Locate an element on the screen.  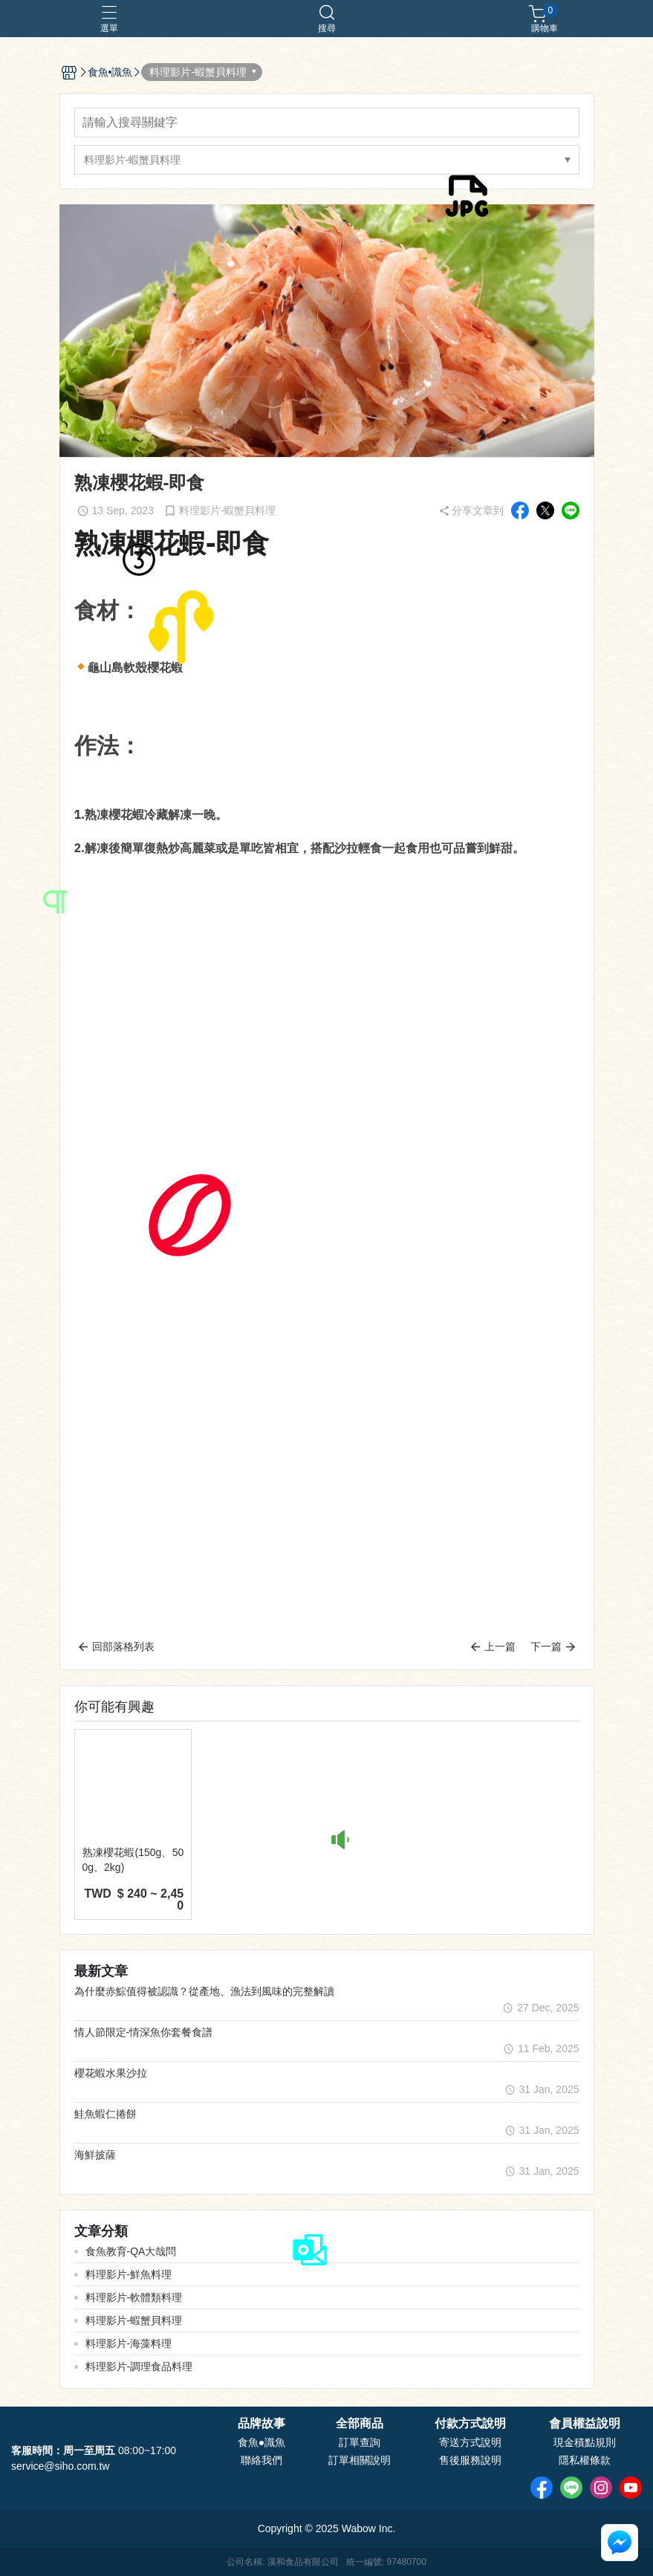
adjust volume to low level is located at coordinates (342, 1840).